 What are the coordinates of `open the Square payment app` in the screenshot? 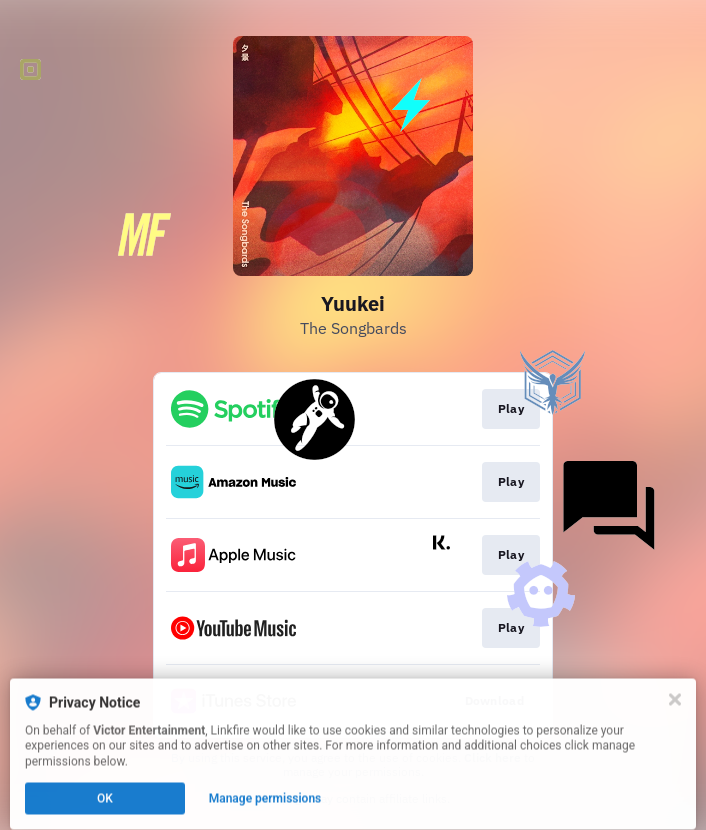 It's located at (30, 69).